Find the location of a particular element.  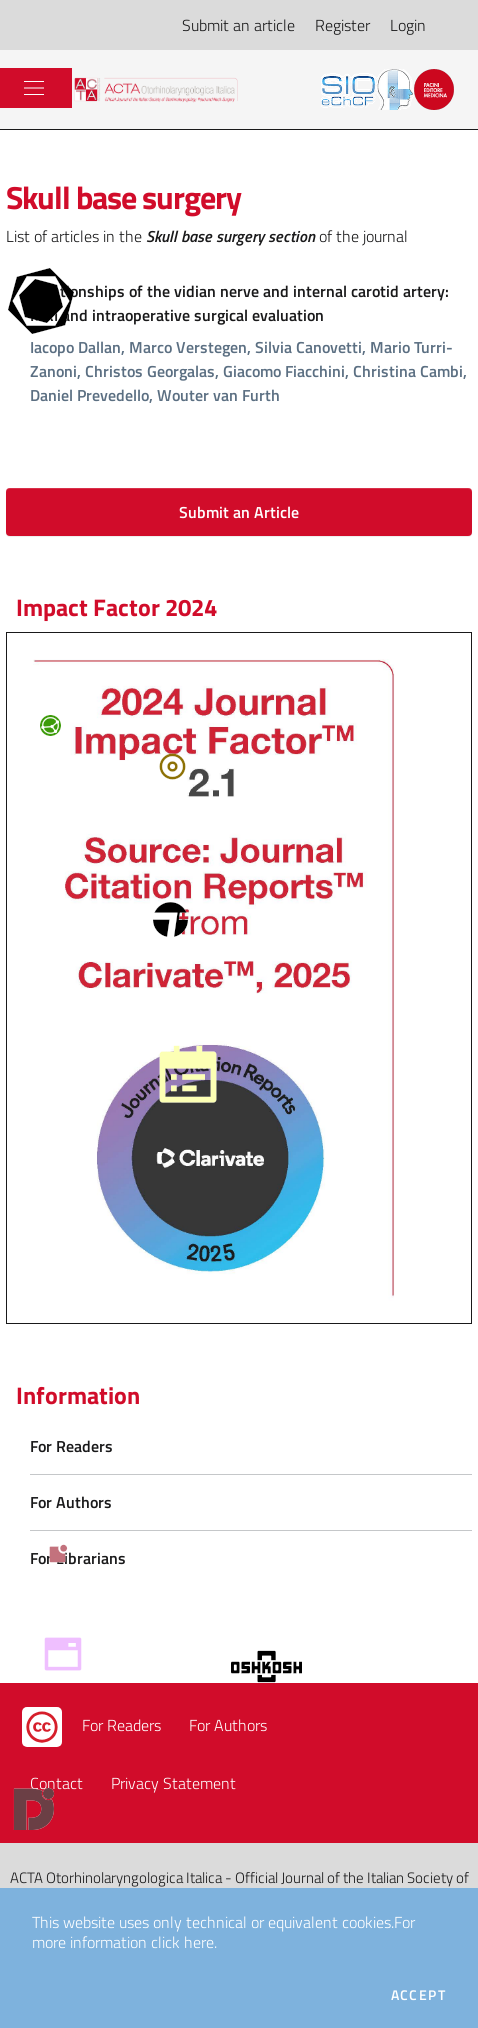

Oshkosh Corporation brand logo is located at coordinates (266, 1666).